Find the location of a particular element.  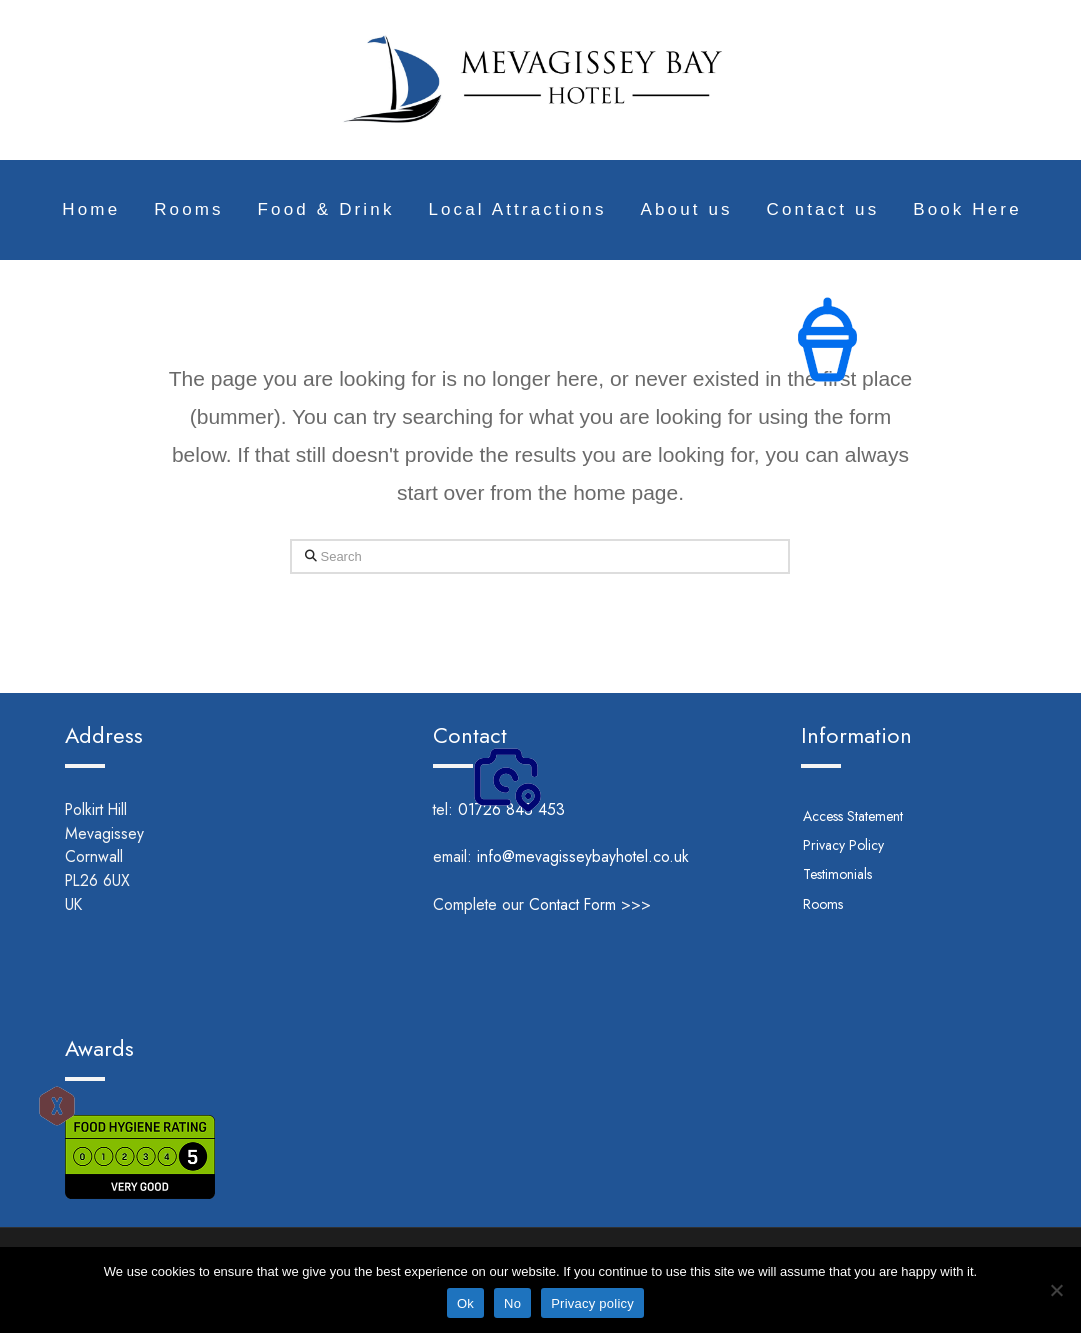

browse smoothie or milkshake options is located at coordinates (827, 339).